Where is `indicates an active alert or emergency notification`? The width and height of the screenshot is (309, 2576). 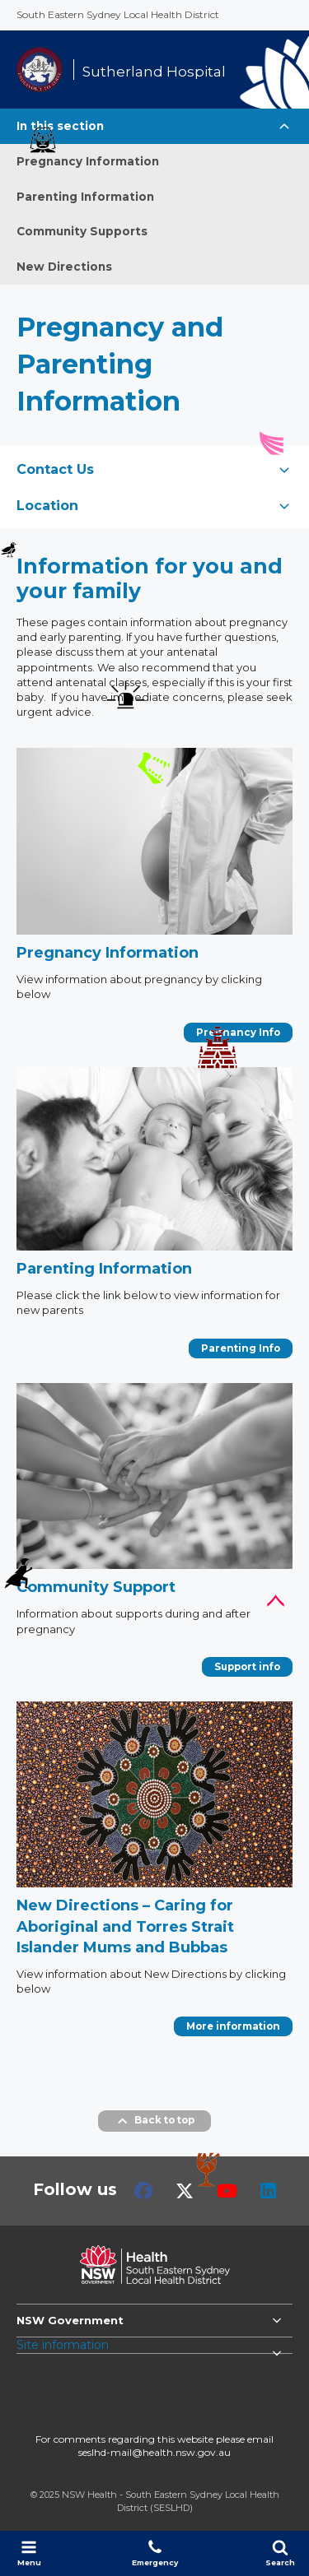 indicates an active alert or emergency notification is located at coordinates (125, 694).